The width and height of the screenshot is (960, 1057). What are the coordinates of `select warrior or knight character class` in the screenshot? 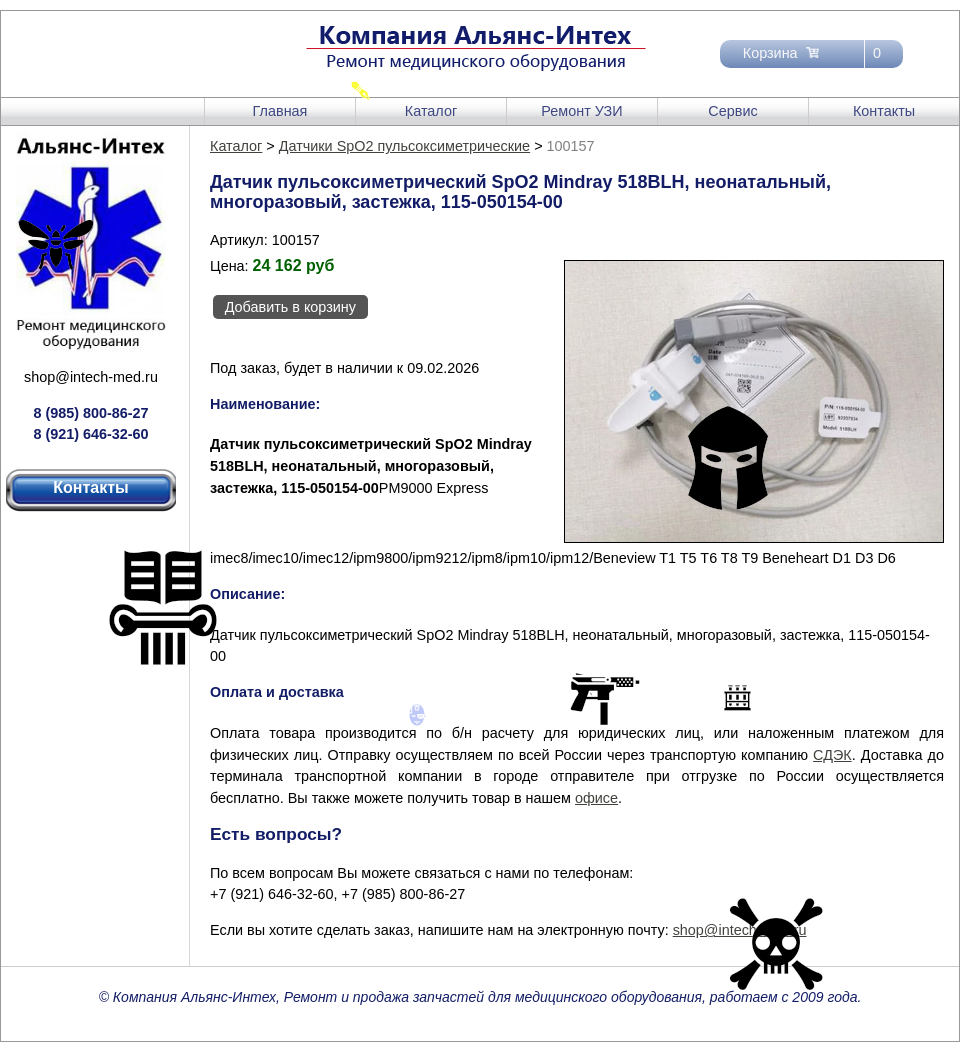 It's located at (728, 460).